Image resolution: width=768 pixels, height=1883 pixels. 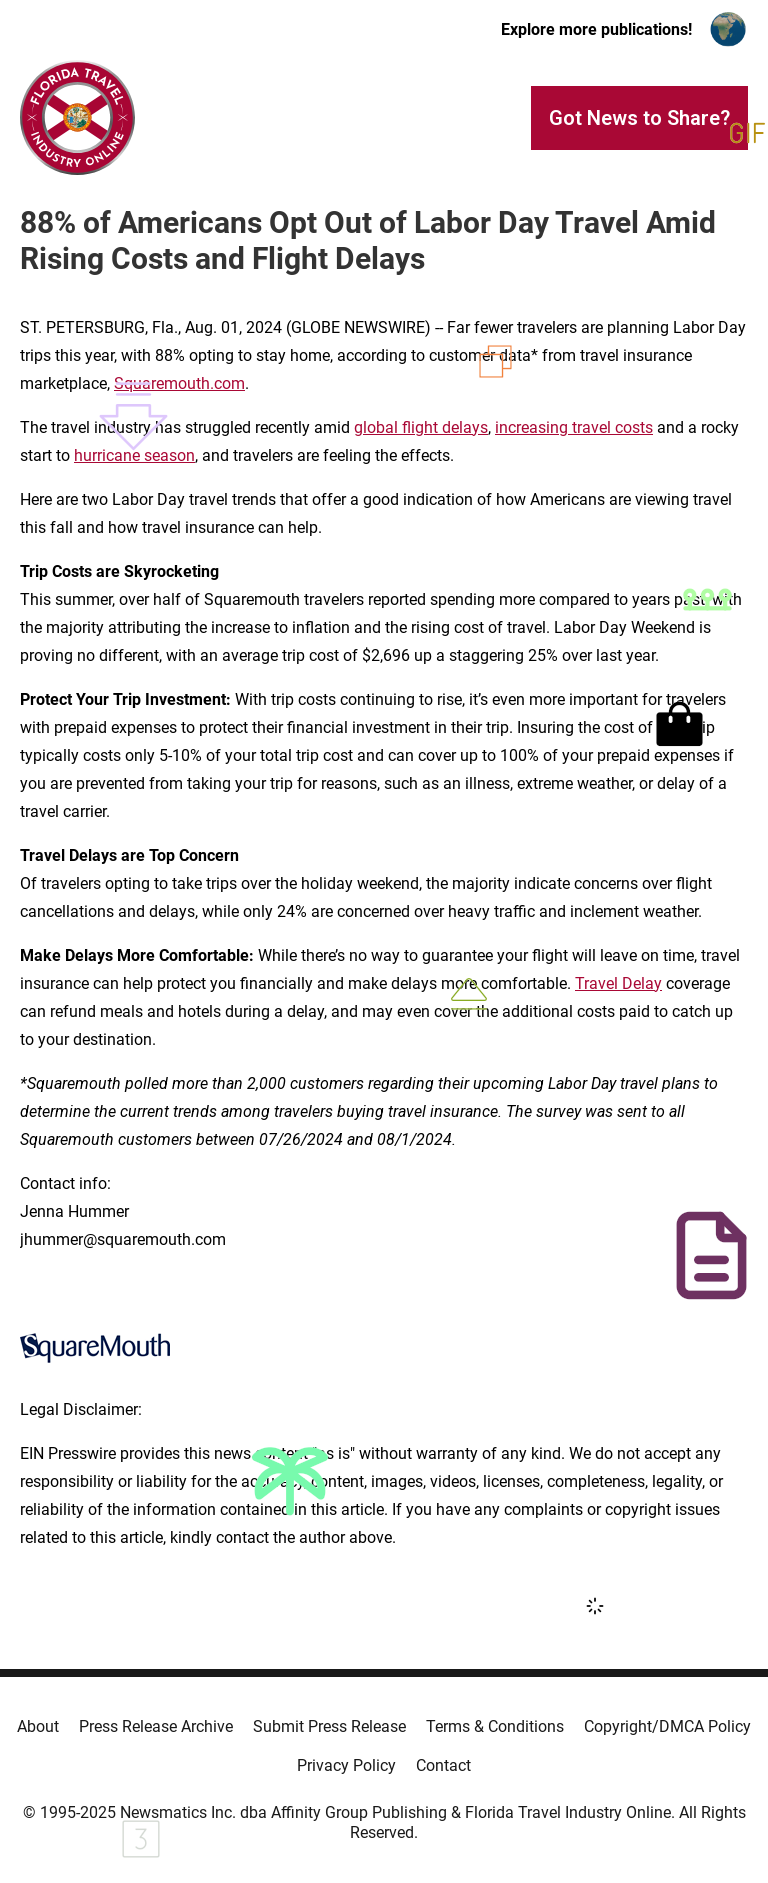 What do you see at coordinates (495, 361) in the screenshot?
I see `copy to clipboard` at bounding box center [495, 361].